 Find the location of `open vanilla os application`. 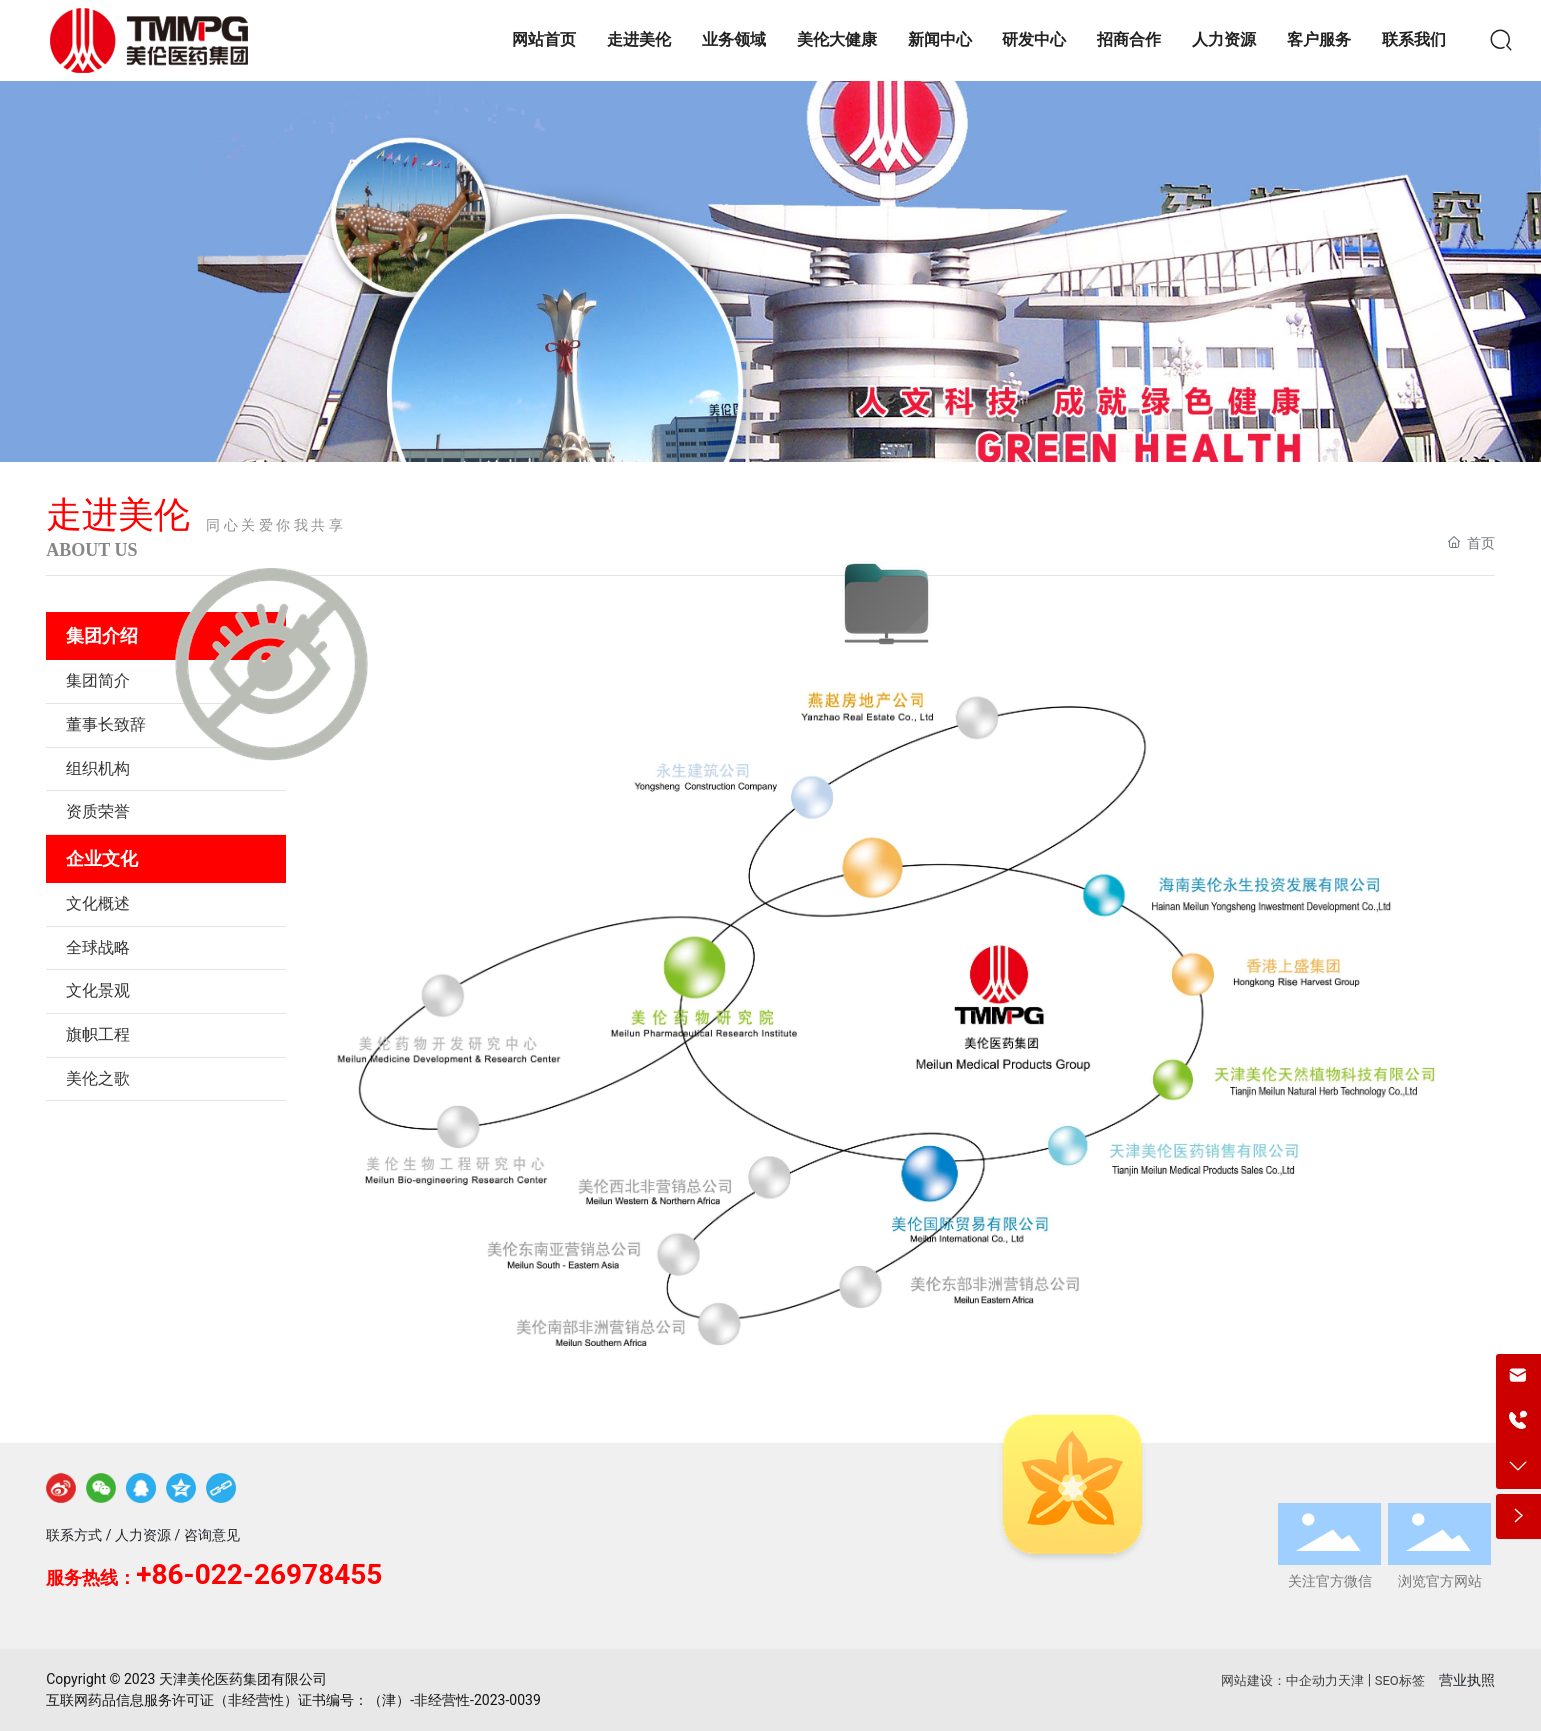

open vanilla os application is located at coordinates (1072, 1484).